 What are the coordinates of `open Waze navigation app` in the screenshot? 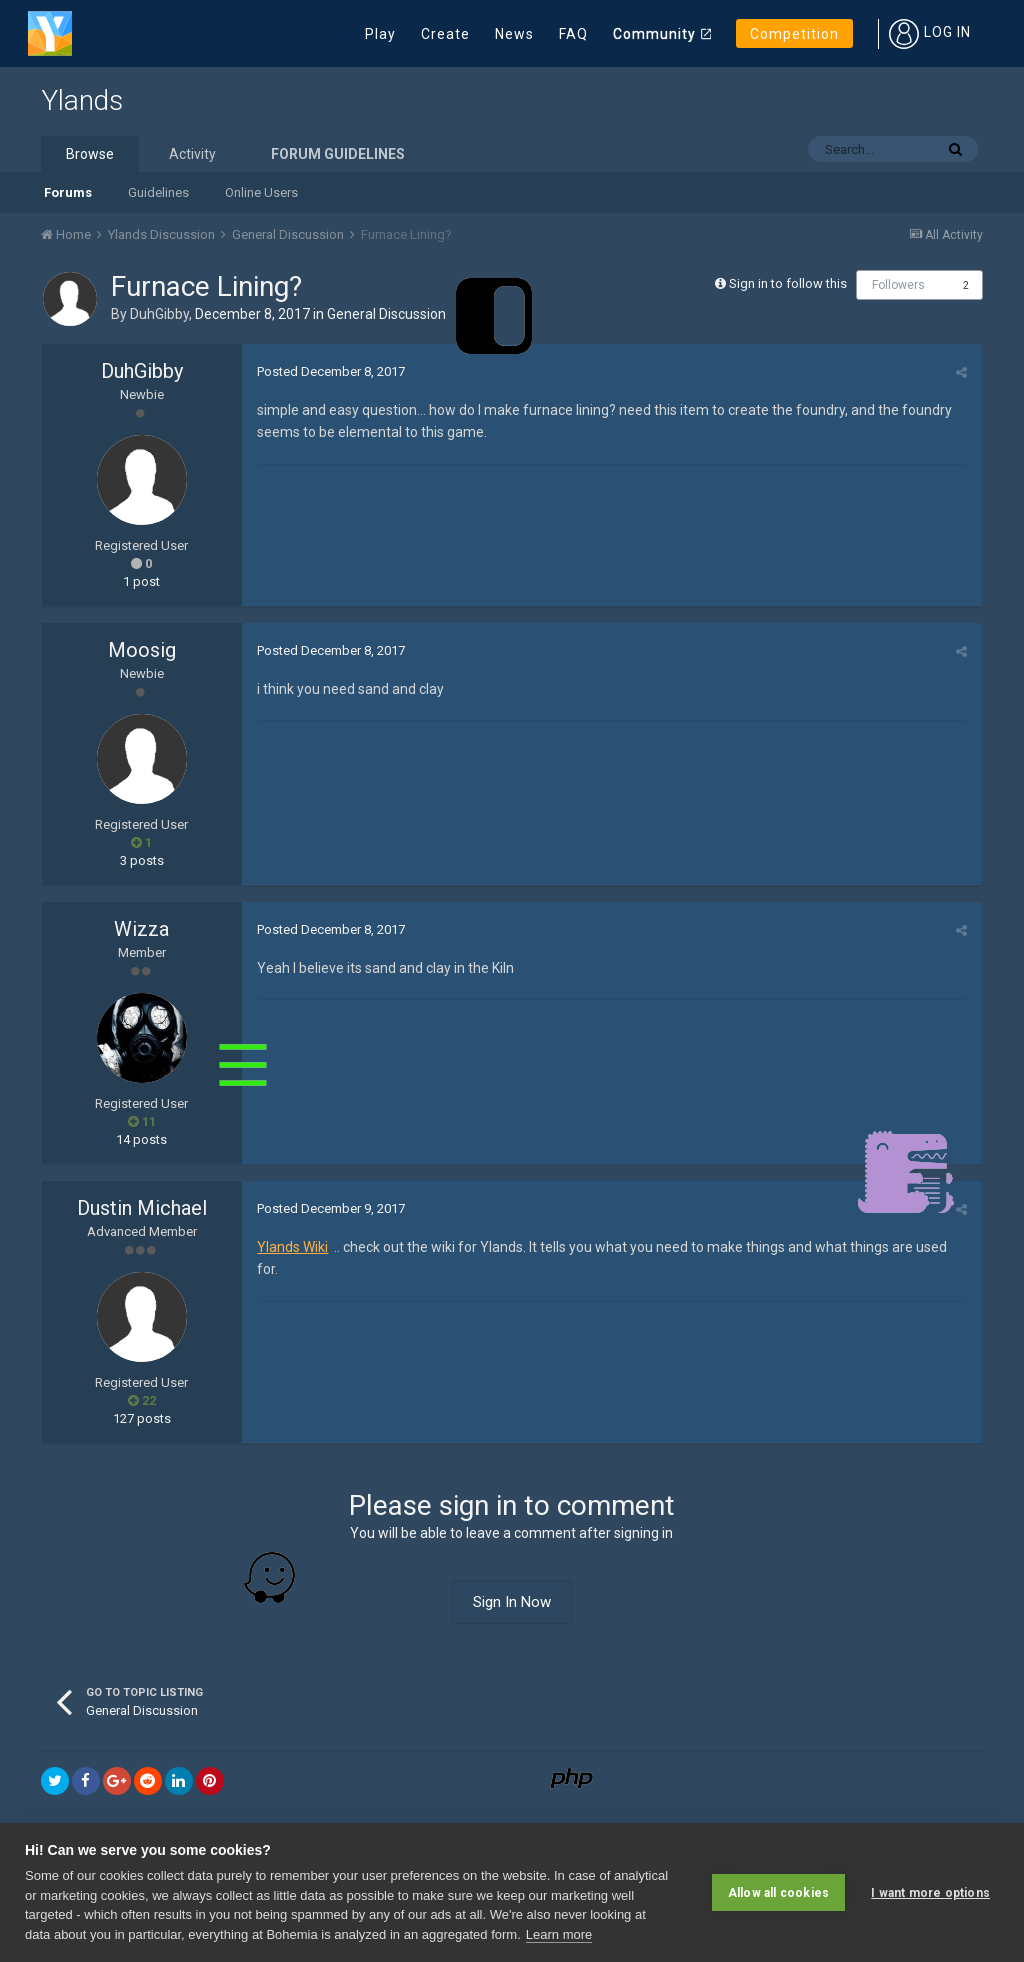 It's located at (269, 1577).